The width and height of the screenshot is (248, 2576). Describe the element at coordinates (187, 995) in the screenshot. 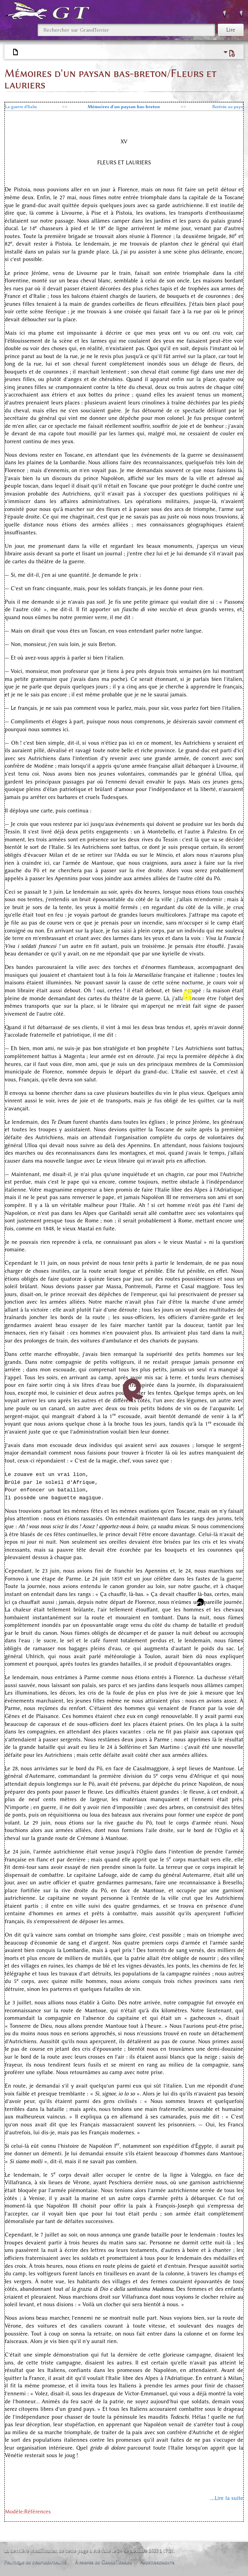

I see `rsocket protocol or framework branding` at that location.